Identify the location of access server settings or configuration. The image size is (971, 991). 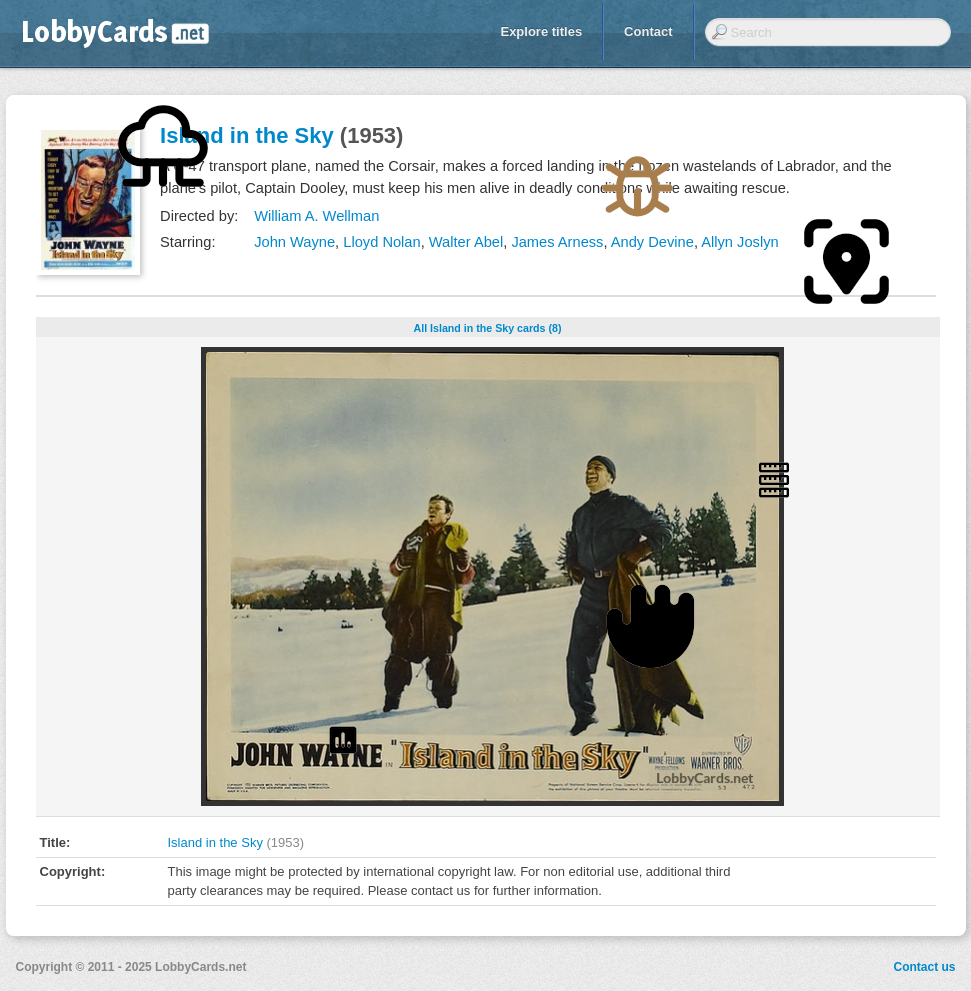
(774, 480).